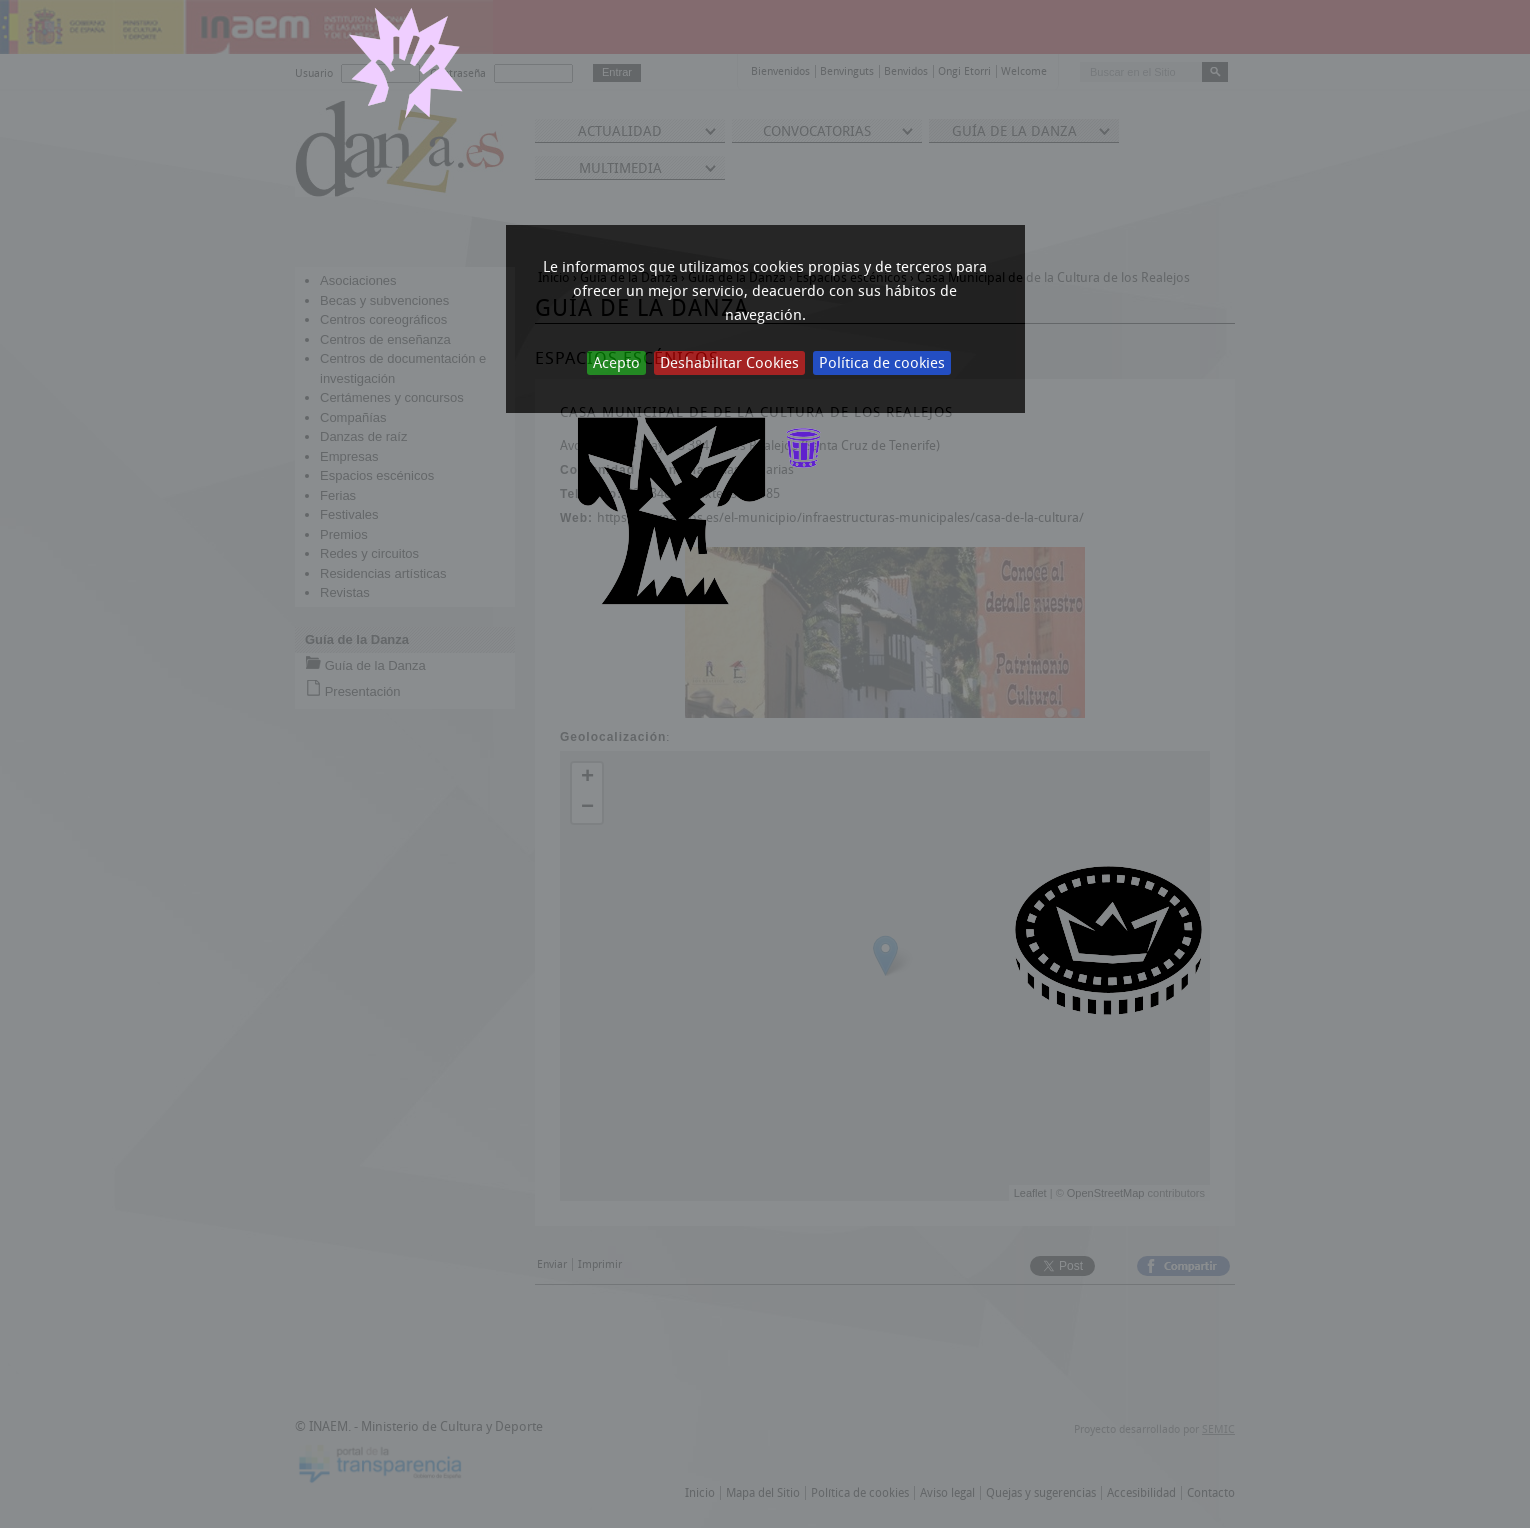 The width and height of the screenshot is (1530, 1528). Describe the element at coordinates (671, 511) in the screenshot. I see `indicates a cursed or haunted forest area` at that location.